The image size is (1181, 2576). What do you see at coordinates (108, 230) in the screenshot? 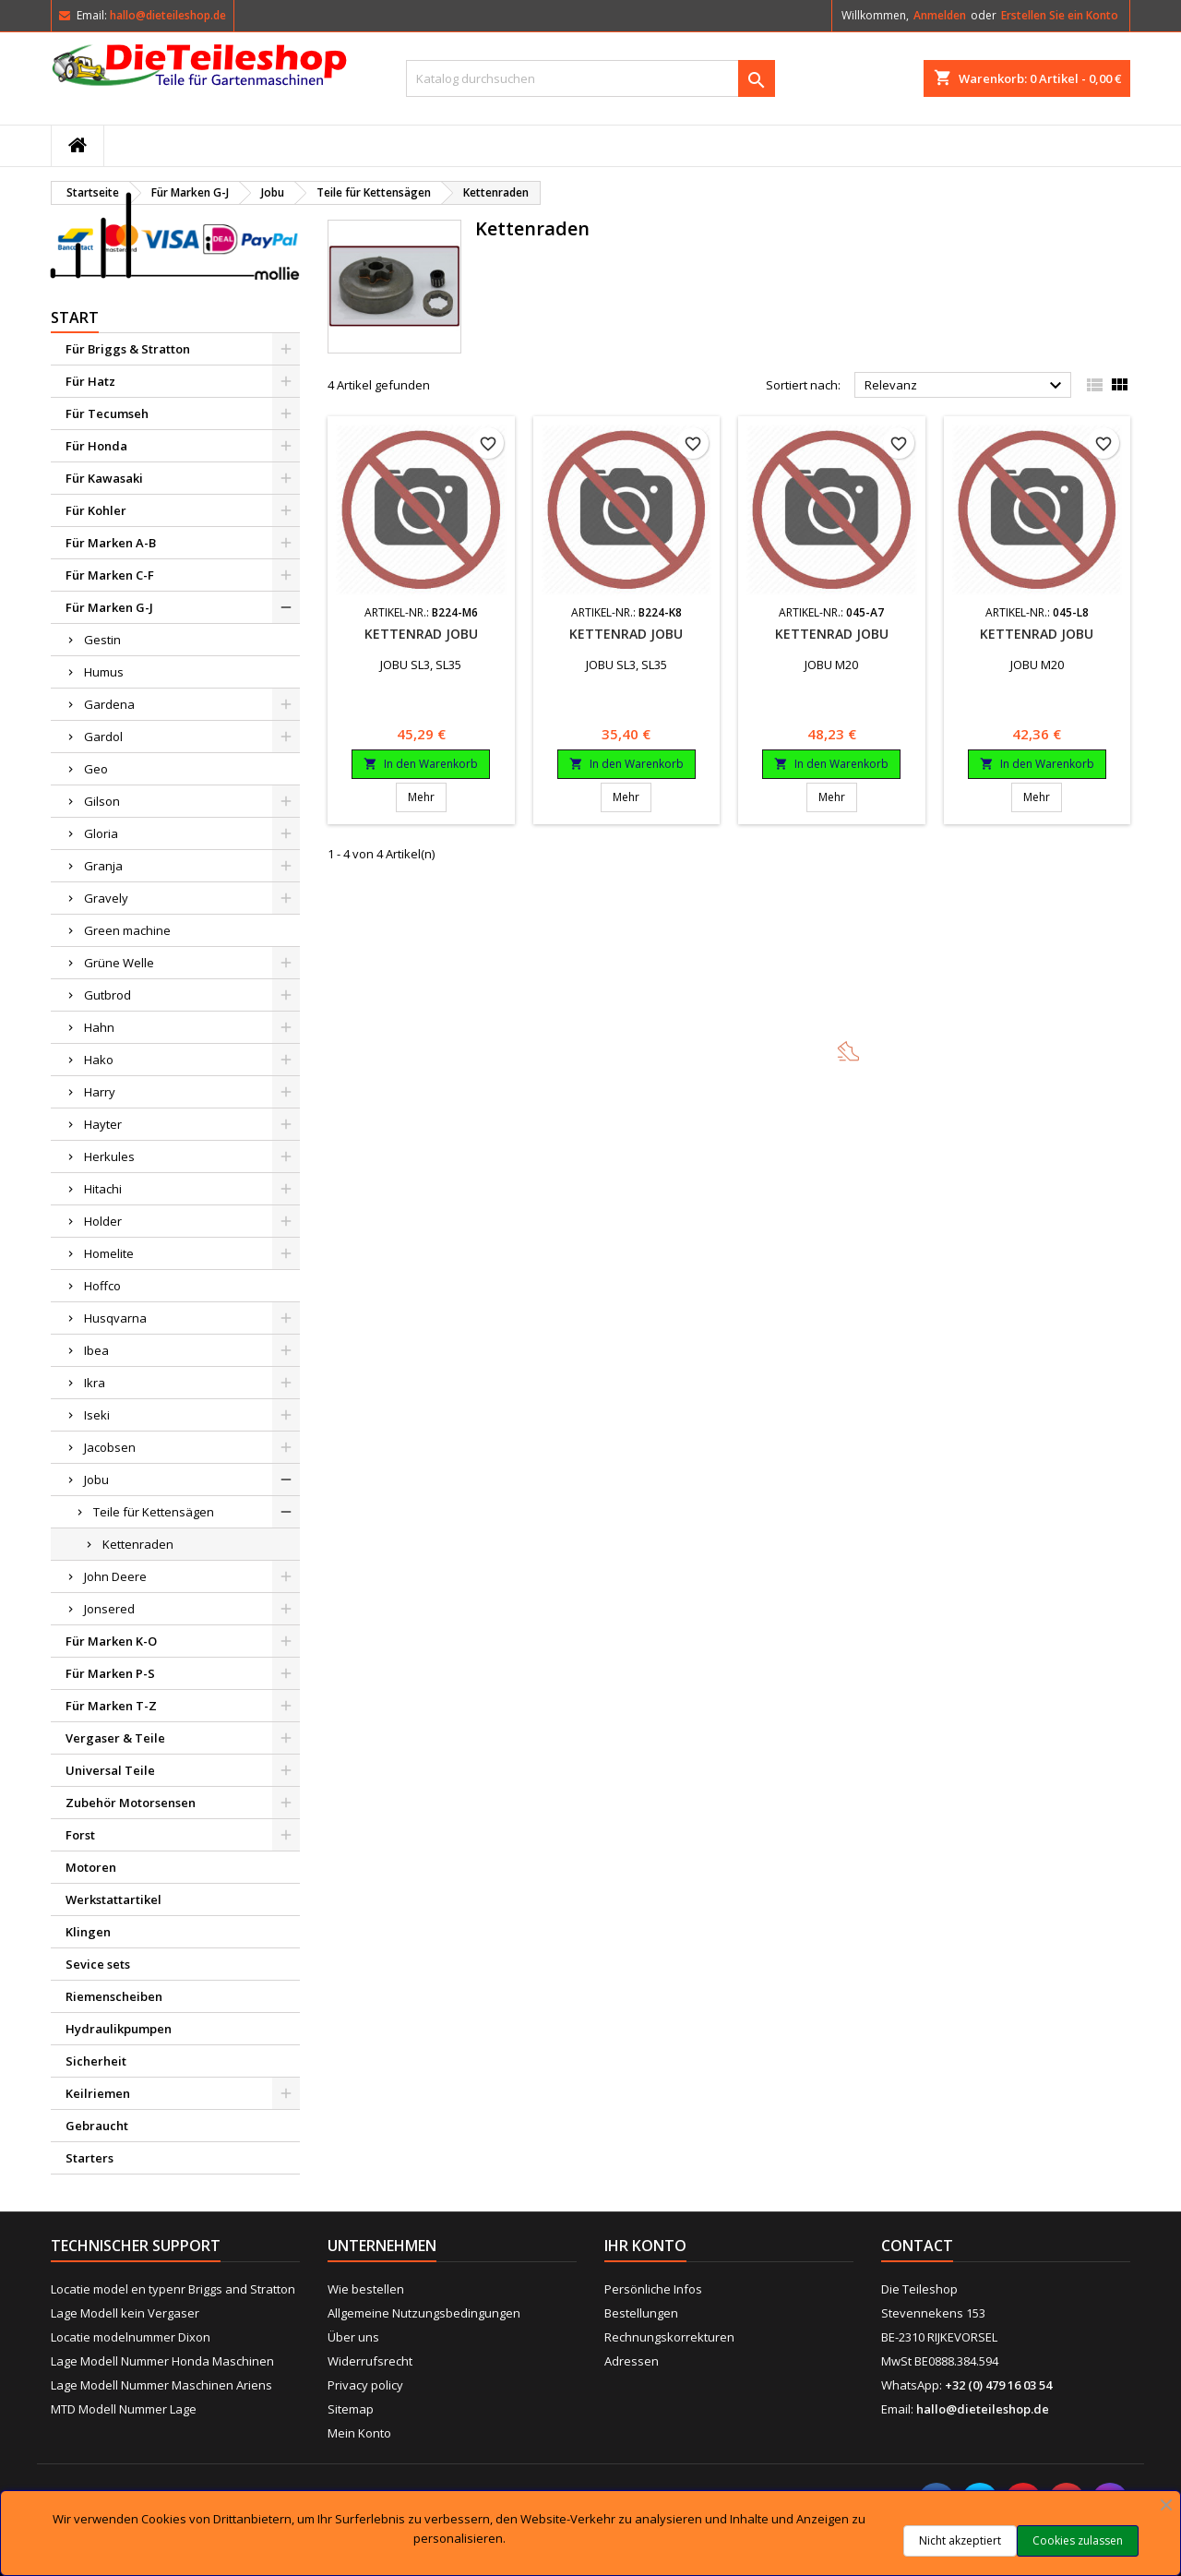
I see `indicates strong cellular network signal` at bounding box center [108, 230].